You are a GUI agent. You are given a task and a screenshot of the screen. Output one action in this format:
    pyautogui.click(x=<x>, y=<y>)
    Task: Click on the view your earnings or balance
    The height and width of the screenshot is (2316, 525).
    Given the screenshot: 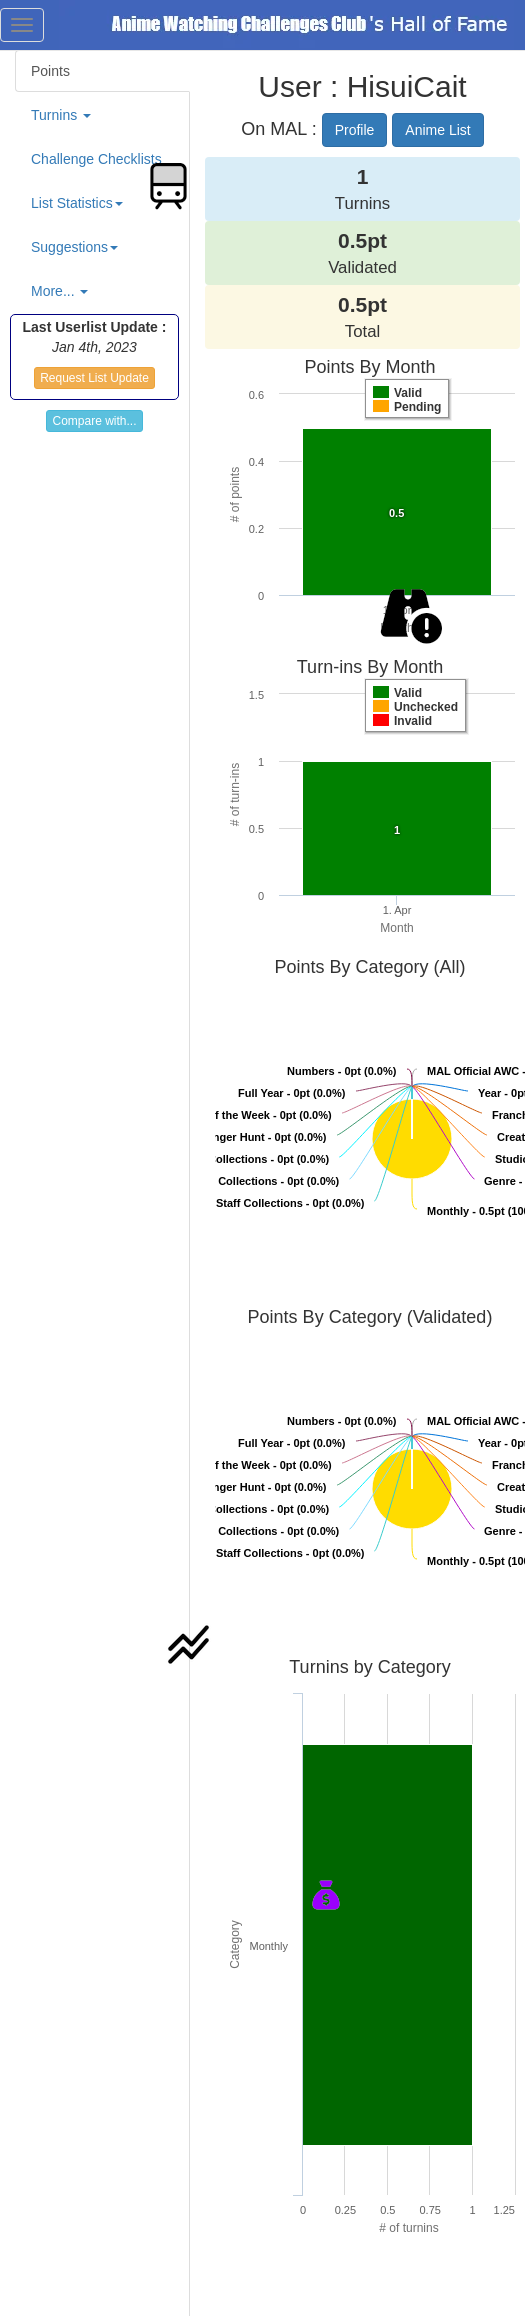 What is the action you would take?
    pyautogui.click(x=326, y=1895)
    